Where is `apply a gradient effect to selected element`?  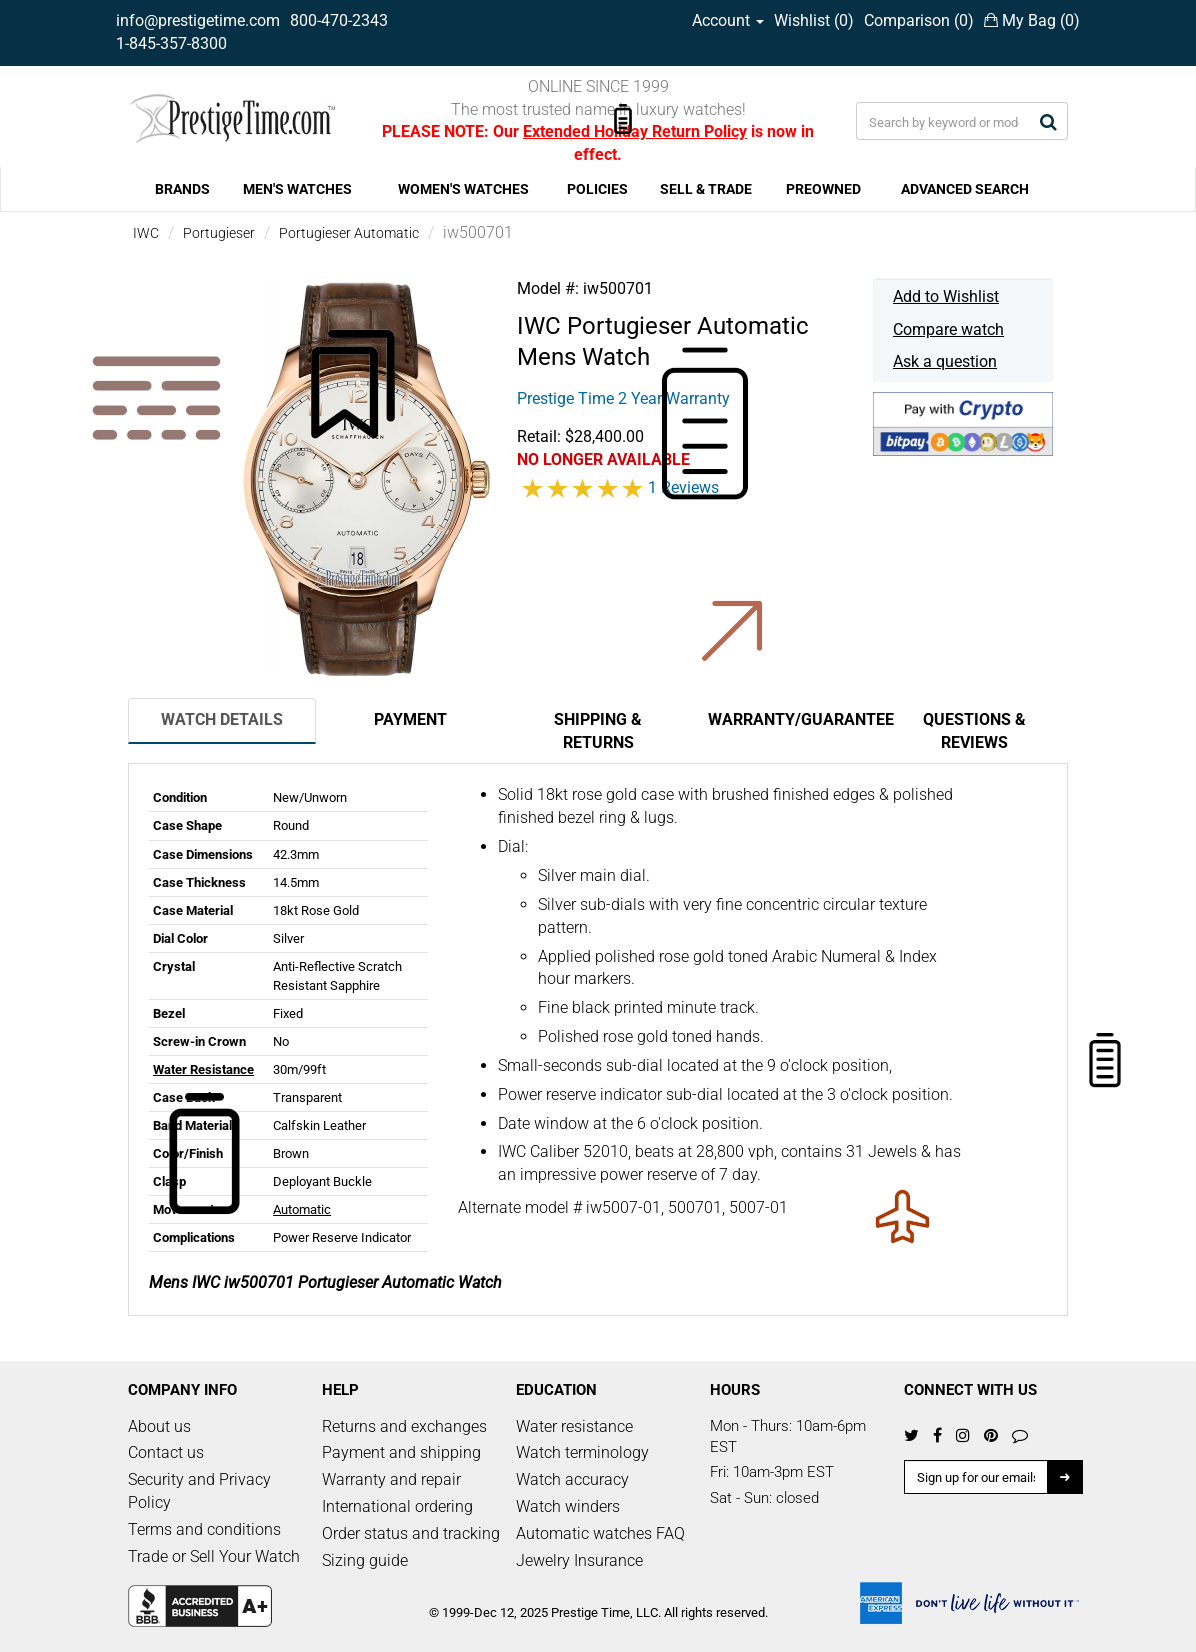 apply a gradient effect to selected element is located at coordinates (156, 400).